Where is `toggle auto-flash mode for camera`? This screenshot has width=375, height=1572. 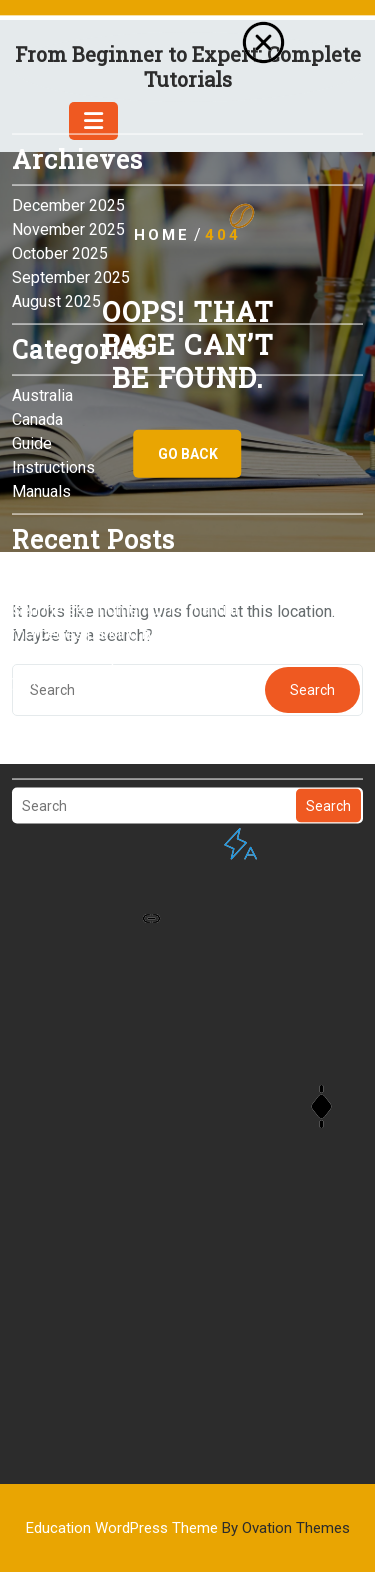
toggle auto-flash mode for camera is located at coordinates (240, 845).